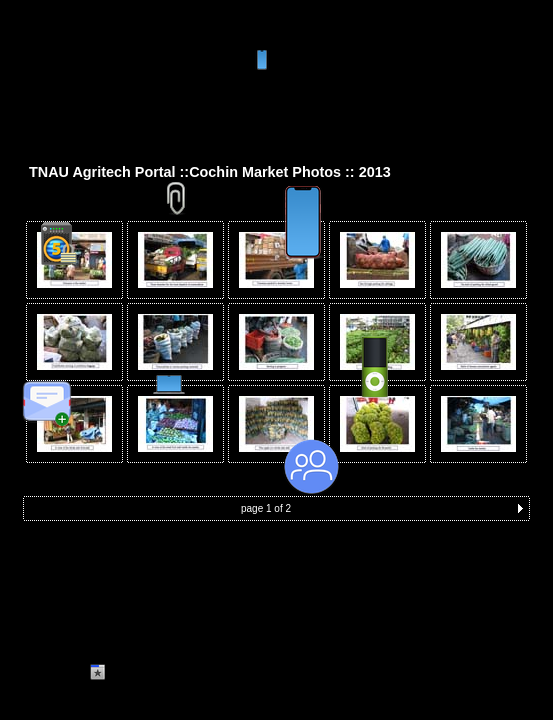 The height and width of the screenshot is (720, 553). What do you see at coordinates (175, 197) in the screenshot?
I see `indicates an email has an attachment` at bounding box center [175, 197].